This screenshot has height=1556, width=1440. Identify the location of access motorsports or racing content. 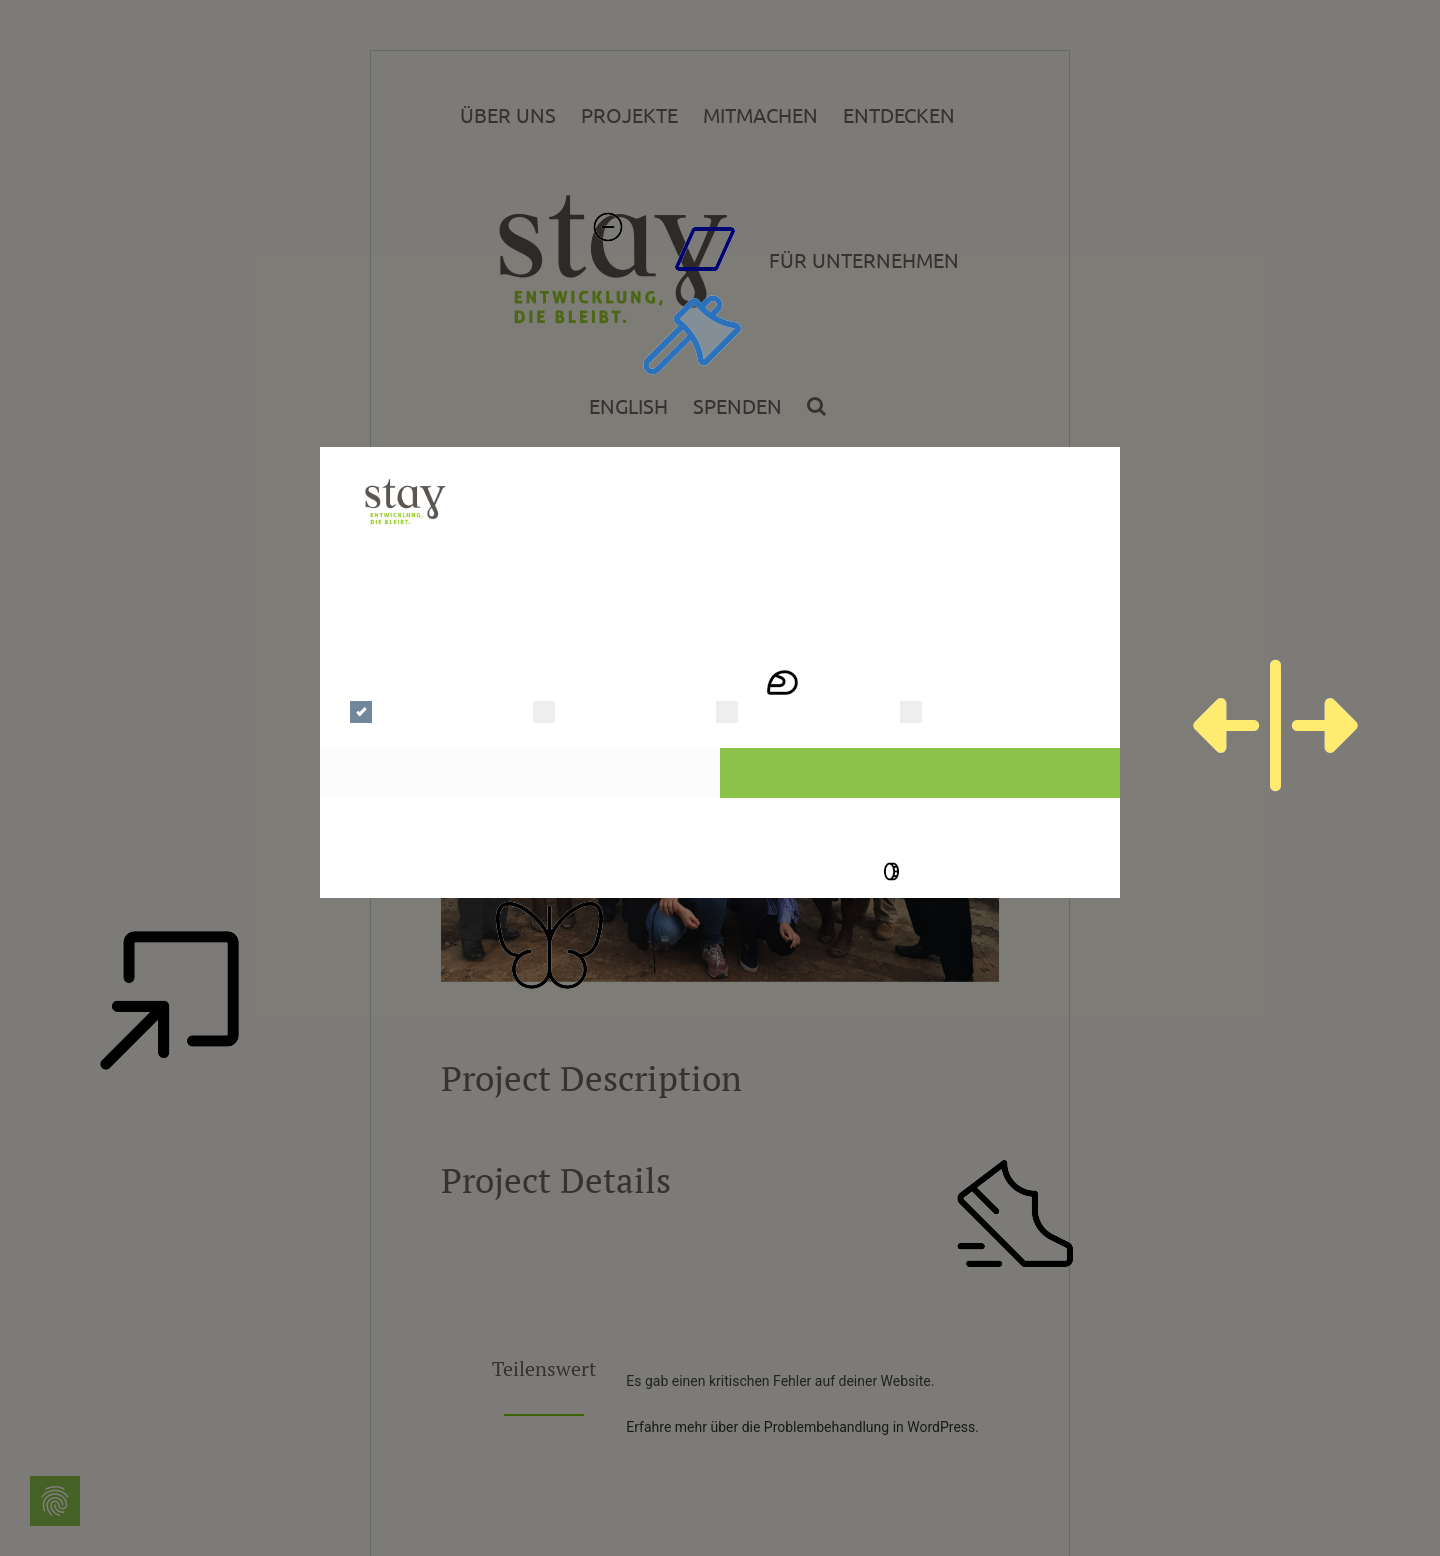
(782, 682).